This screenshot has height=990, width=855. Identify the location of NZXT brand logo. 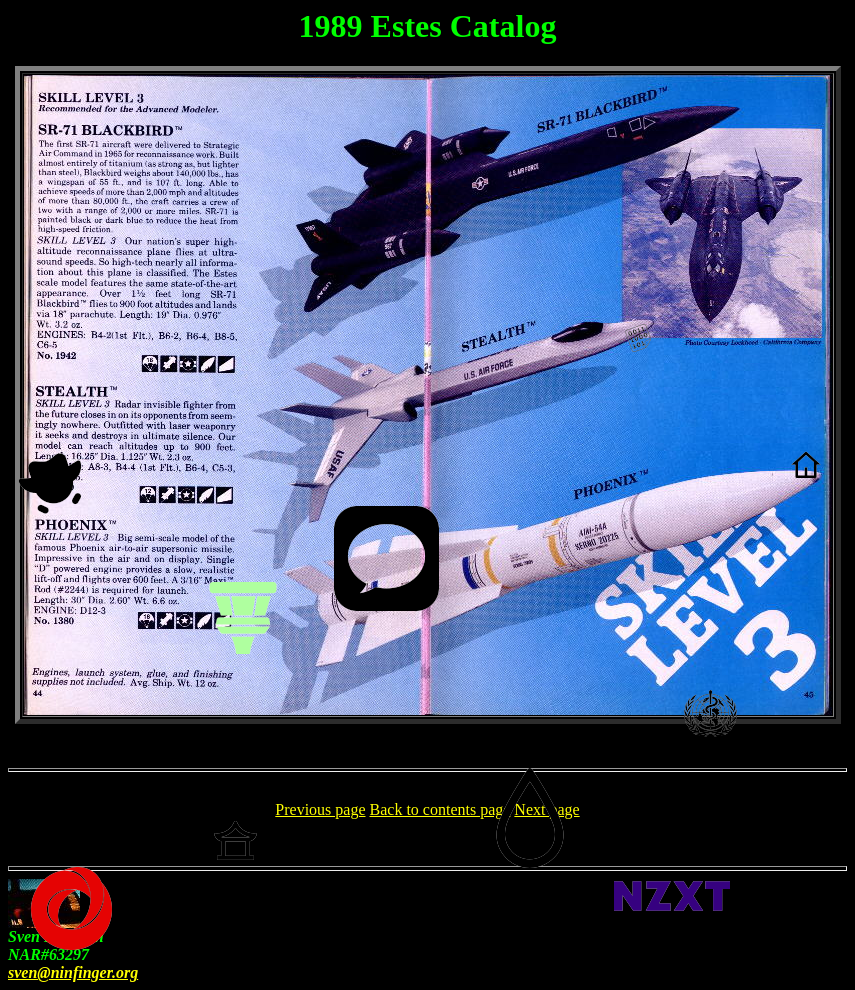
(672, 896).